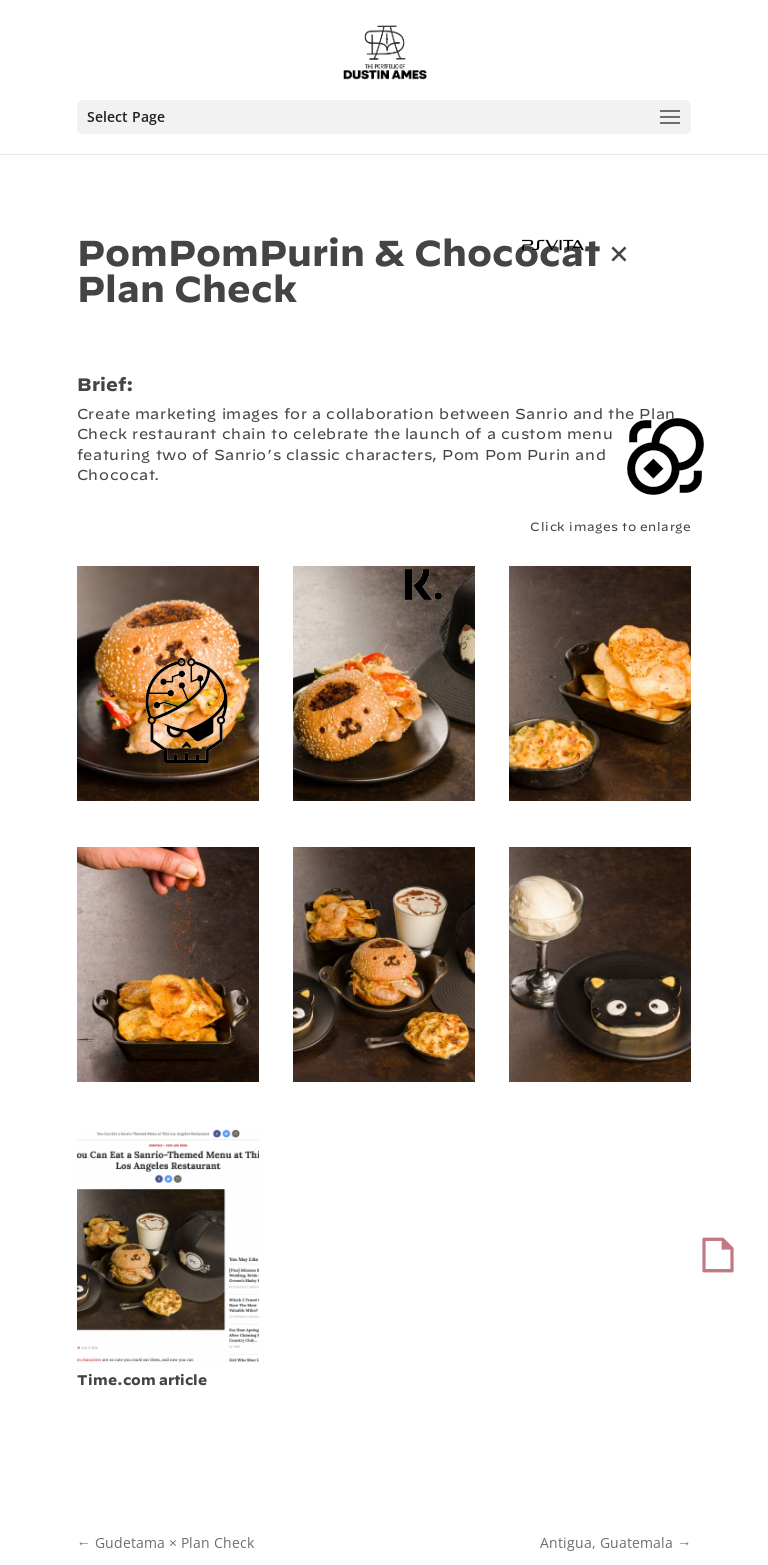 This screenshot has width=768, height=1565. What do you see at coordinates (553, 245) in the screenshot?
I see `PlayStation Vita brand logo` at bounding box center [553, 245].